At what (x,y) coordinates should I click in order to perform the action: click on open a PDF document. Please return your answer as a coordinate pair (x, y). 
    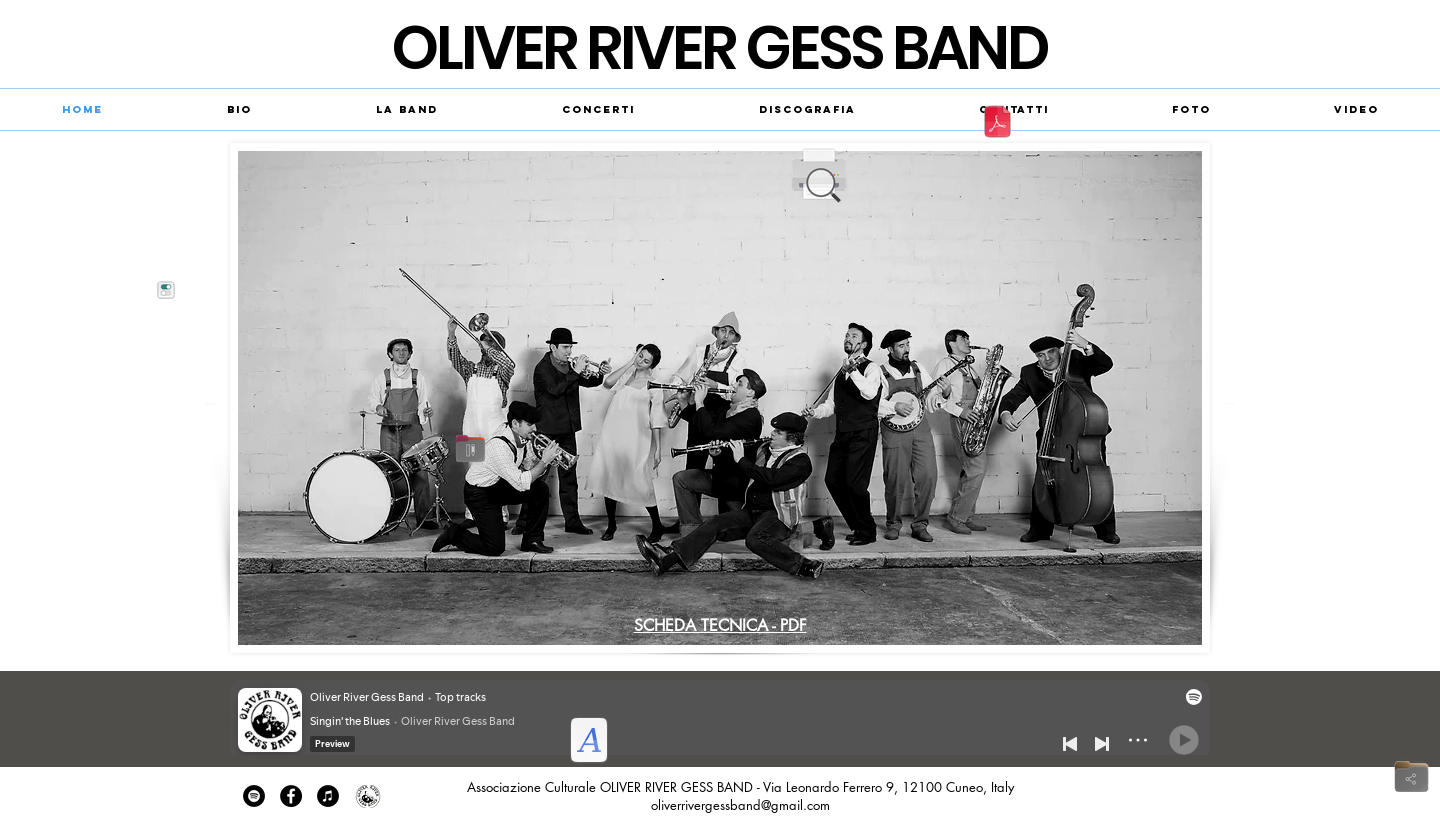
    Looking at the image, I should click on (997, 121).